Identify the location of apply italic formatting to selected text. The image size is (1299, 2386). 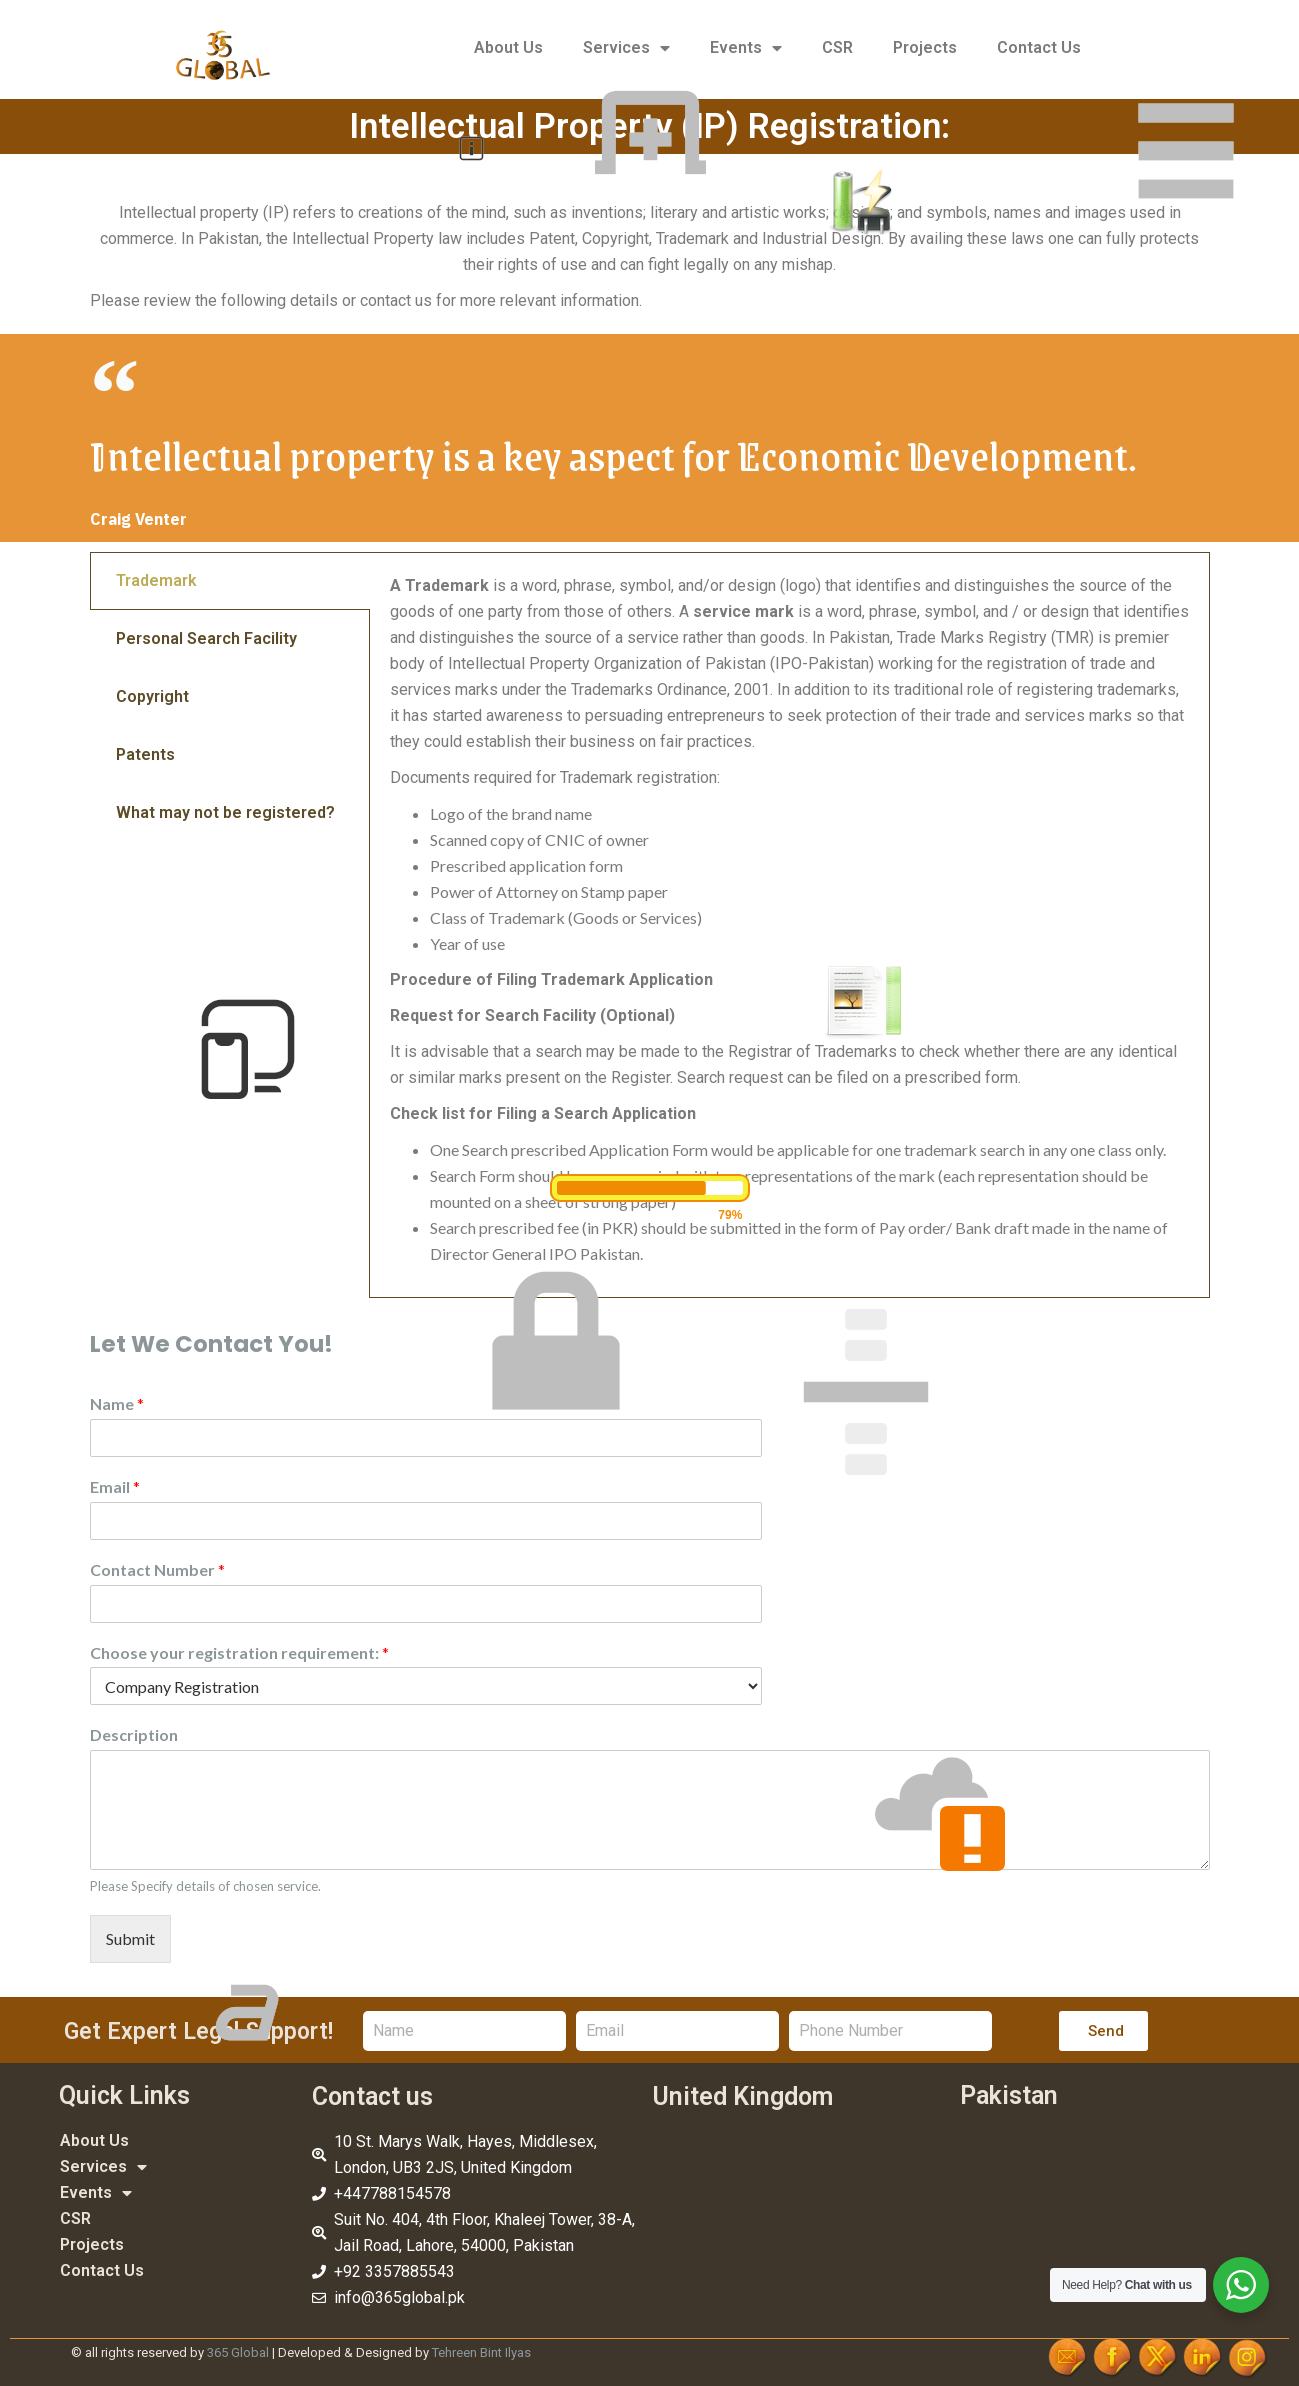
(250, 2012).